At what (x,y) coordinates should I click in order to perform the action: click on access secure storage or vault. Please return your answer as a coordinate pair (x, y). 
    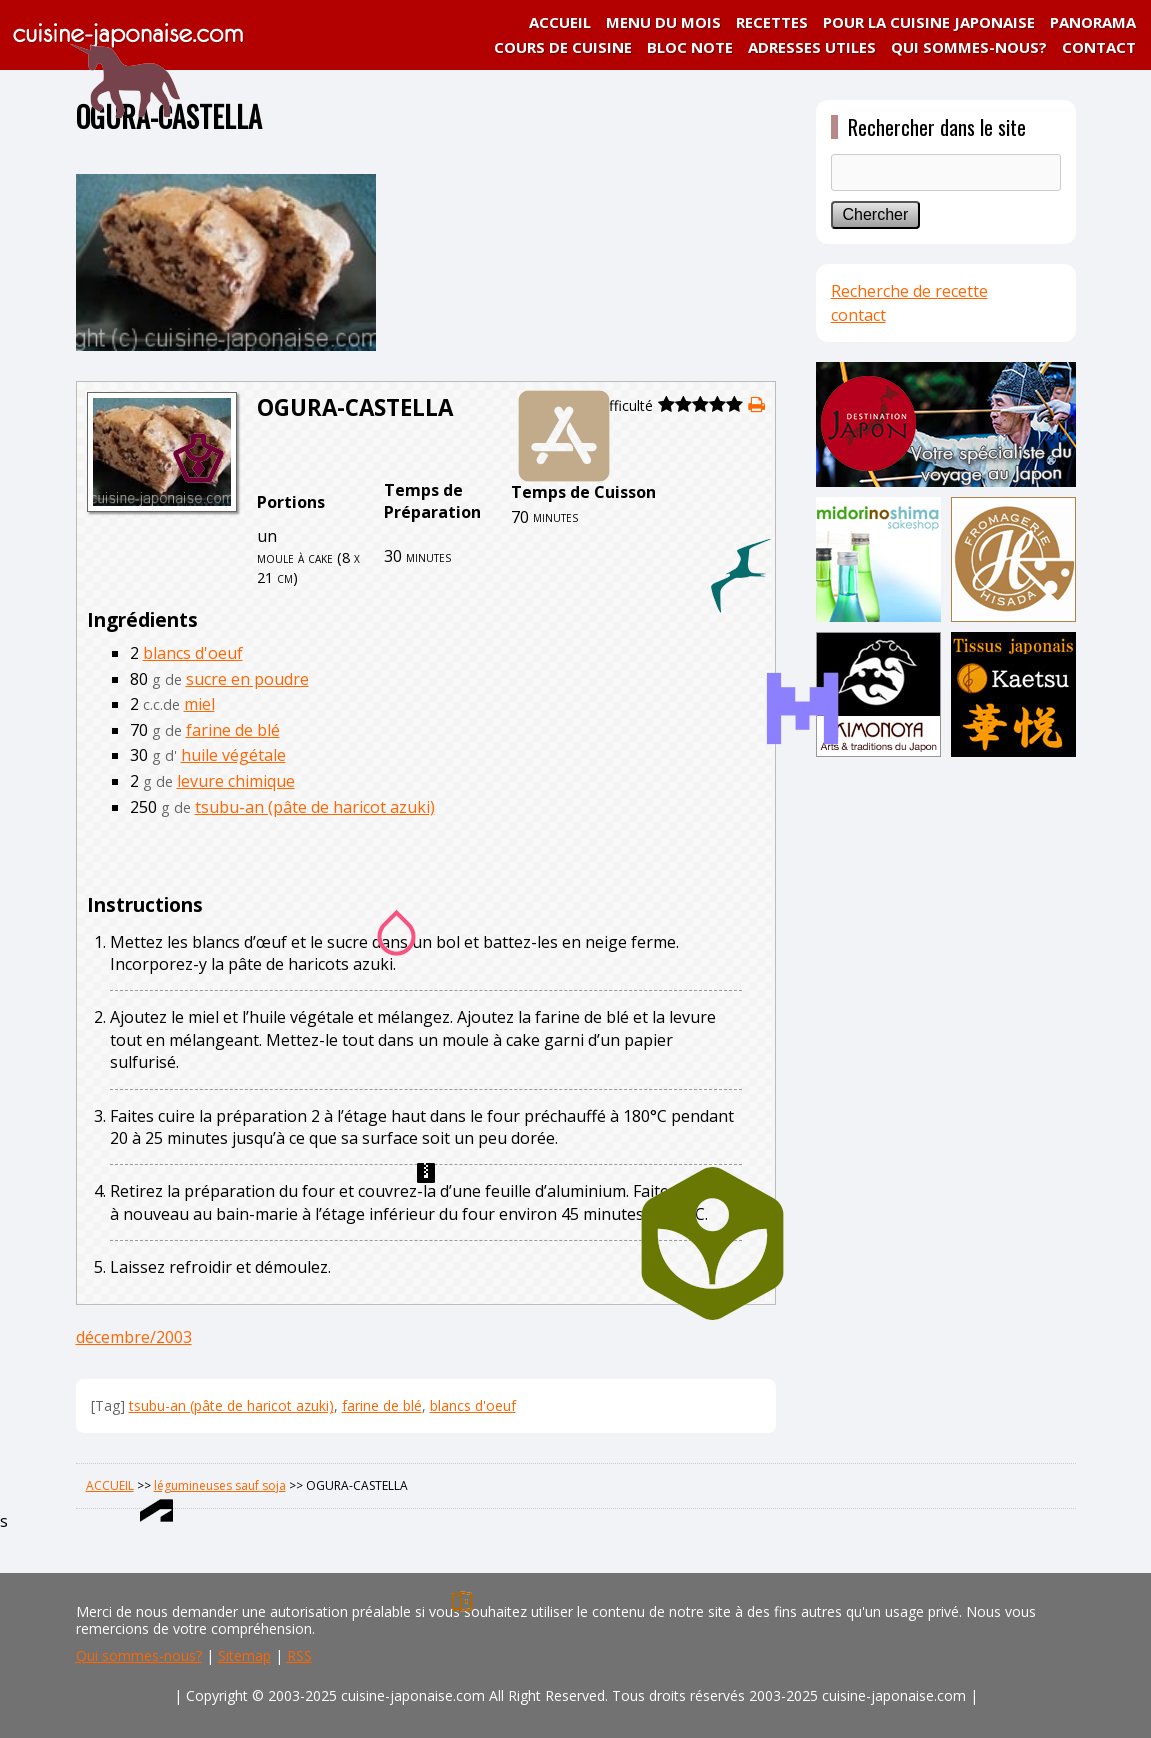
    Looking at the image, I should click on (462, 1602).